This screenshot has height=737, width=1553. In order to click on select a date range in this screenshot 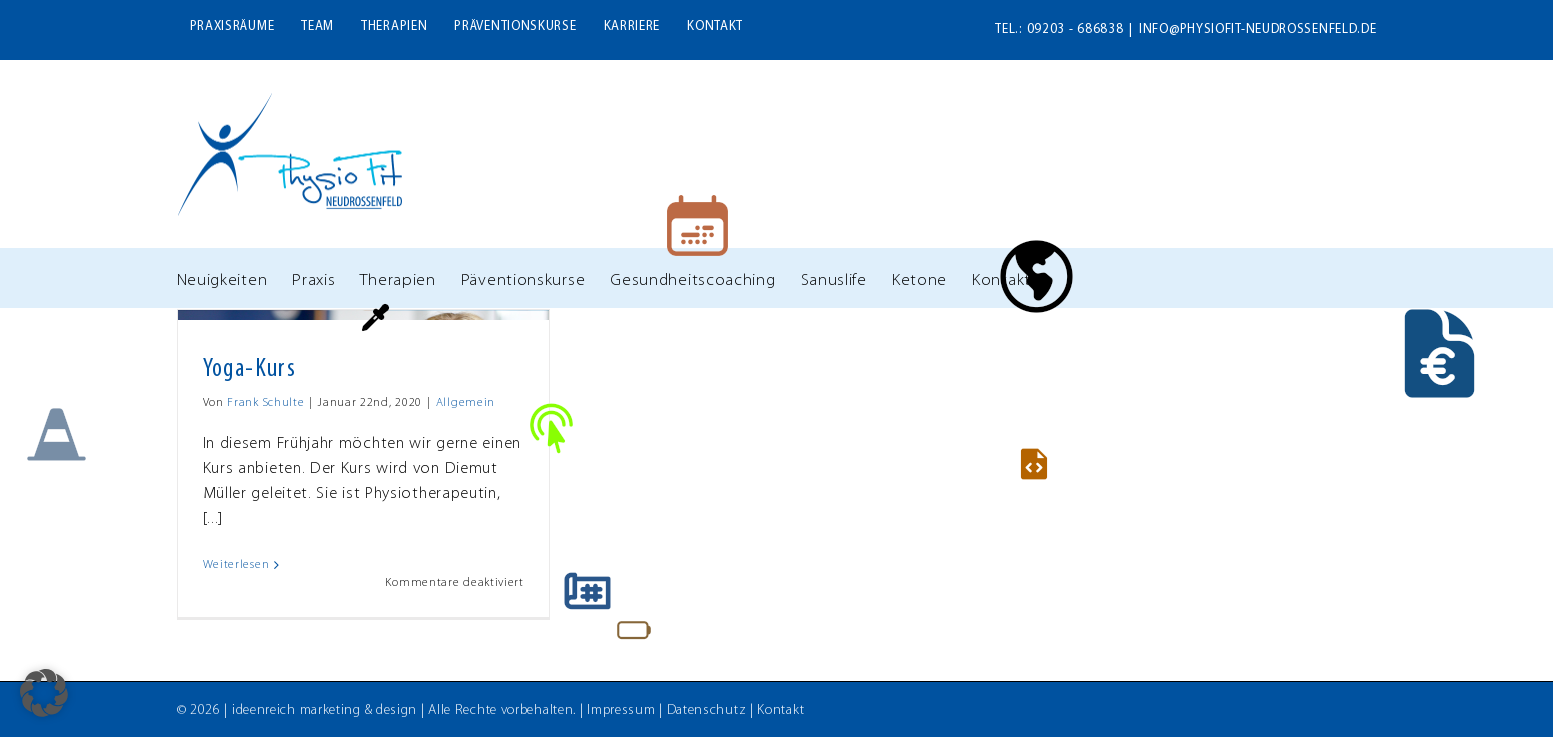, I will do `click(697, 225)`.